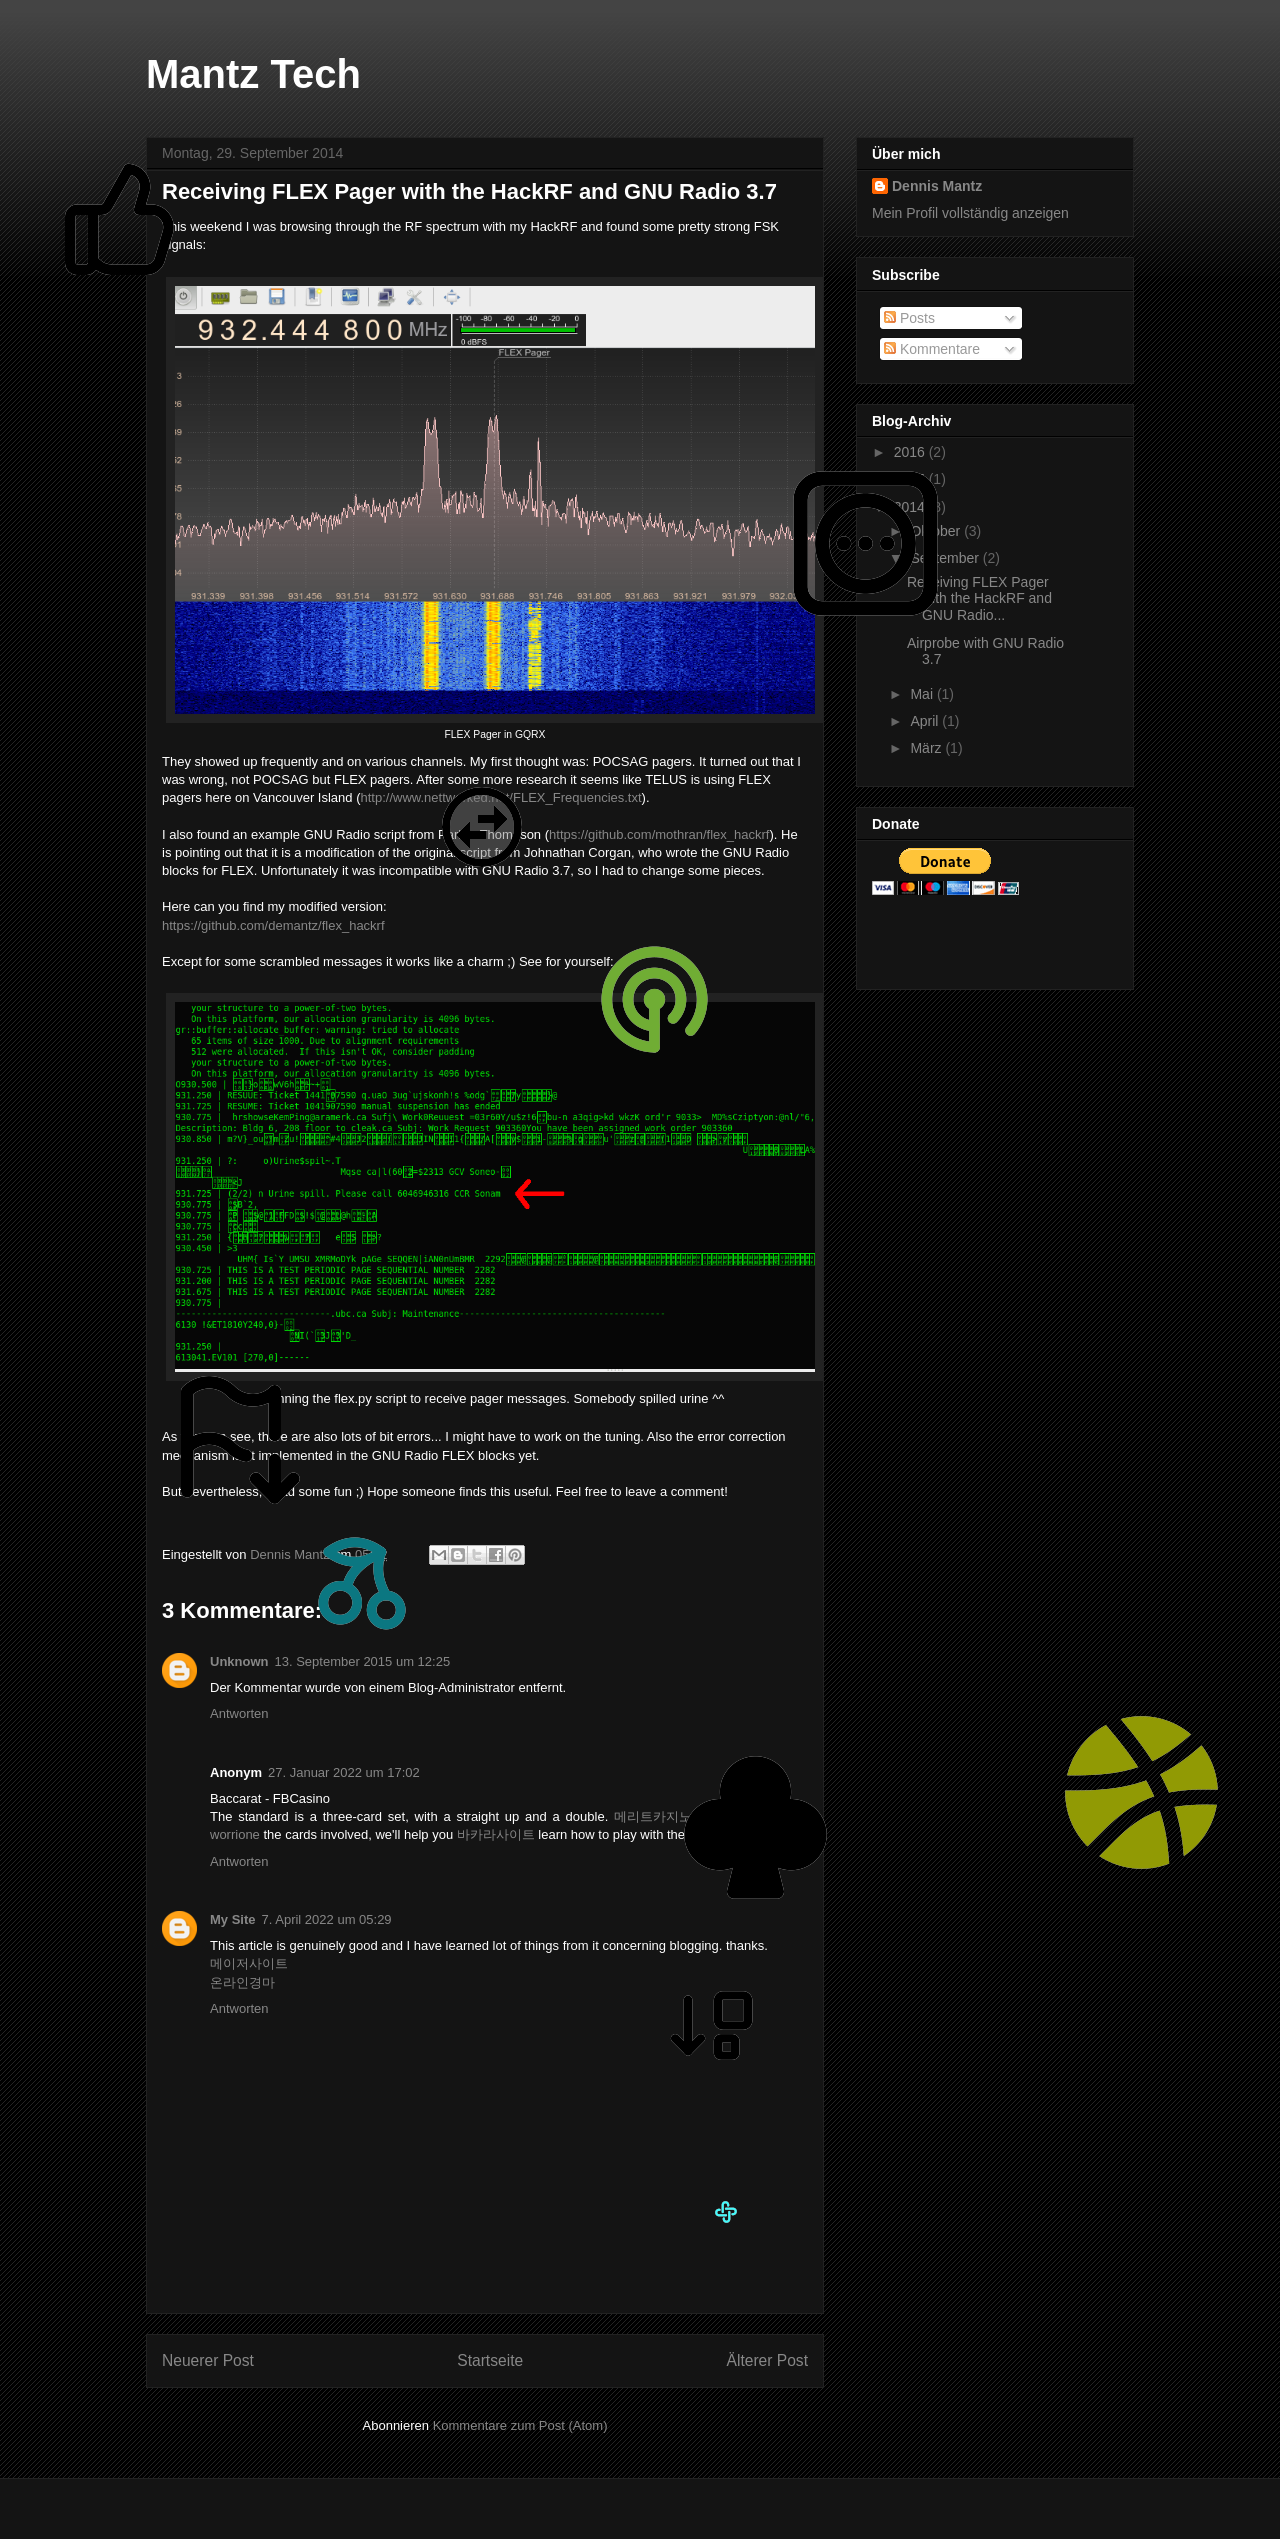  I want to click on indicates fruit or produce category, so click(362, 1581).